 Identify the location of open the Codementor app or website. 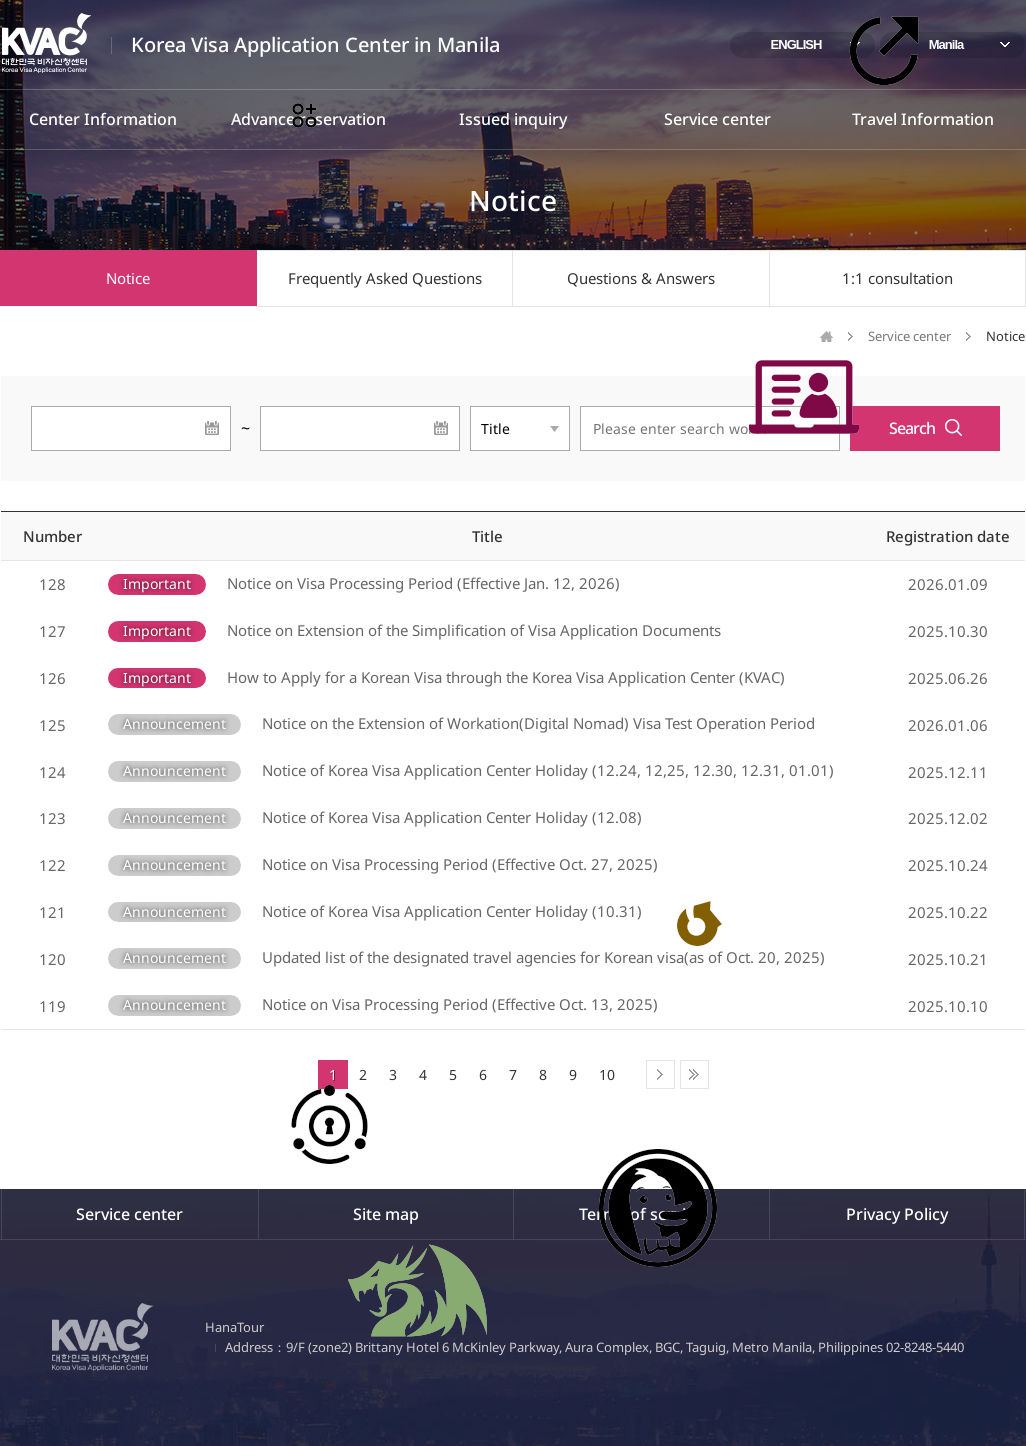
(804, 397).